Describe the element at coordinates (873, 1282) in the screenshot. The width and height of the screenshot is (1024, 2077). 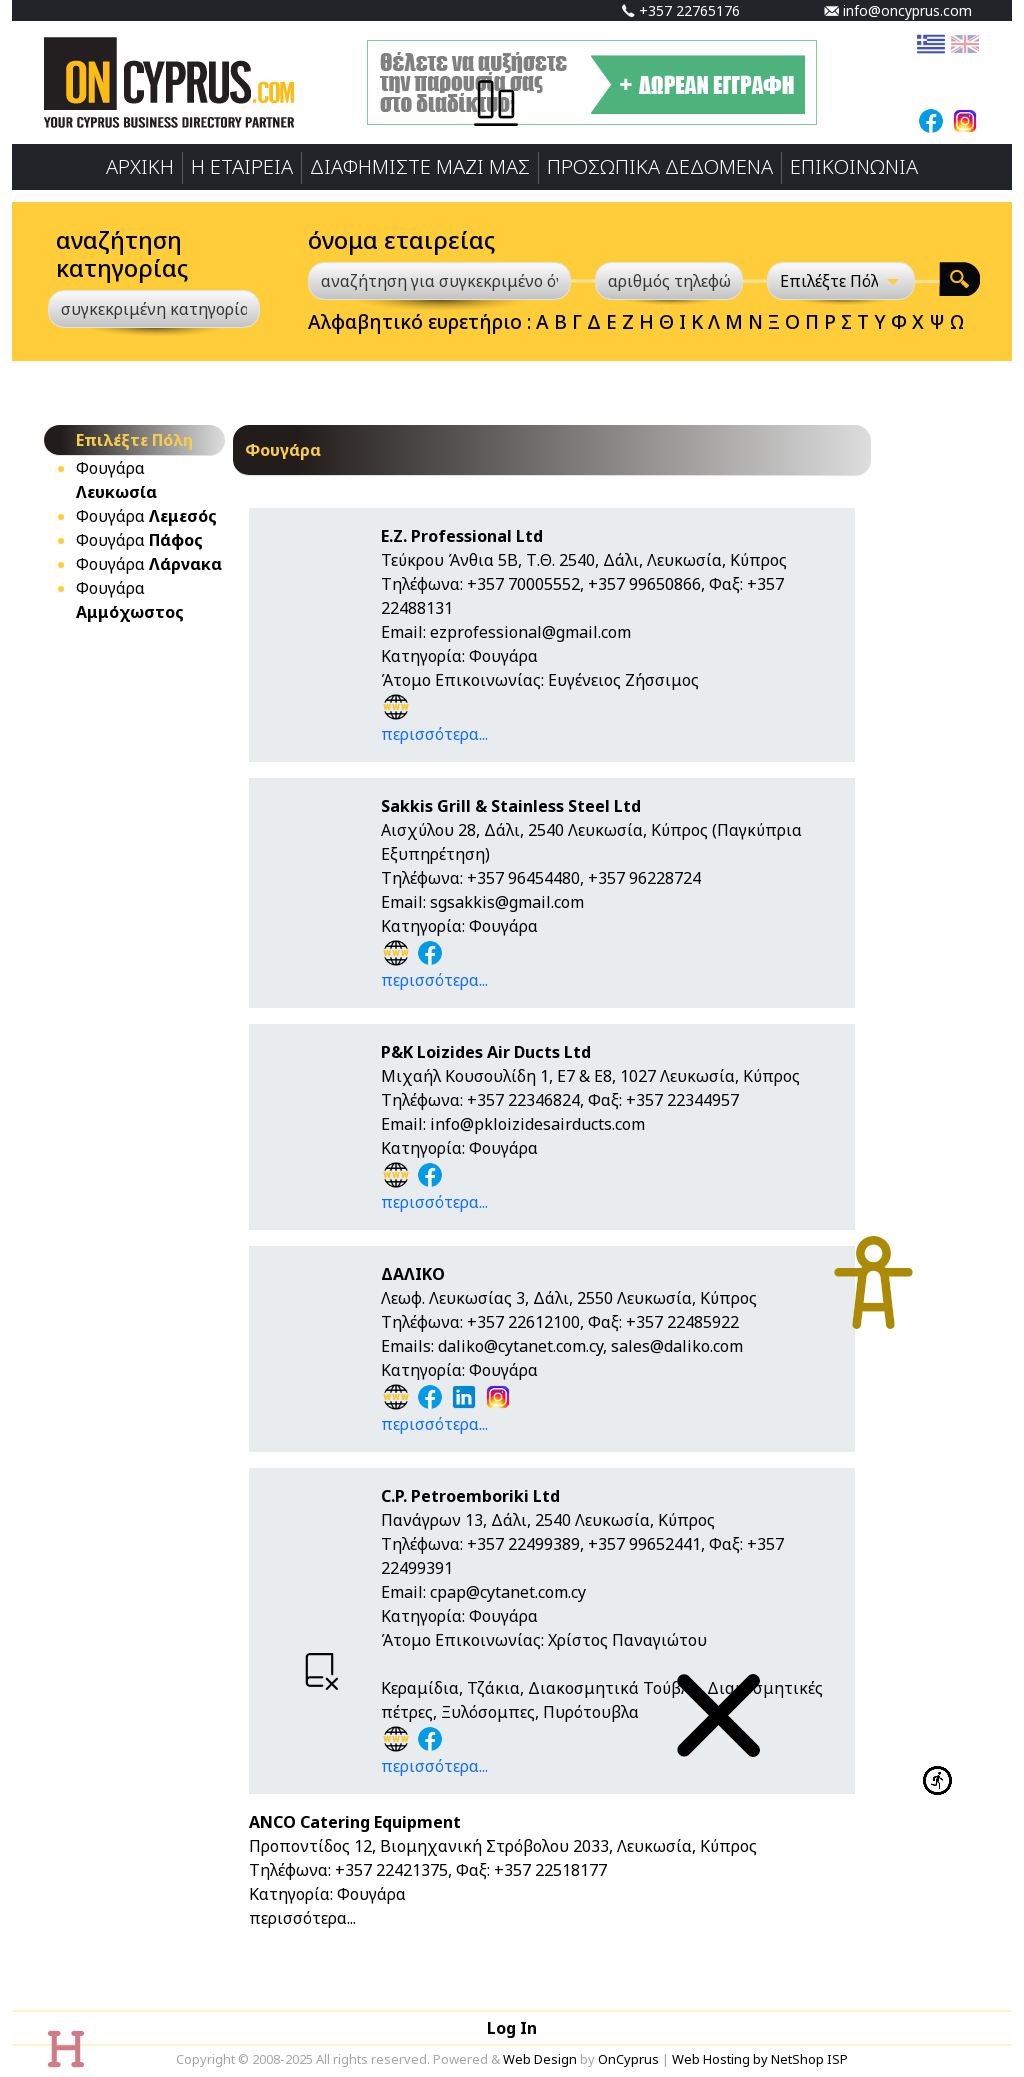
I see `access accessibility settings` at that location.